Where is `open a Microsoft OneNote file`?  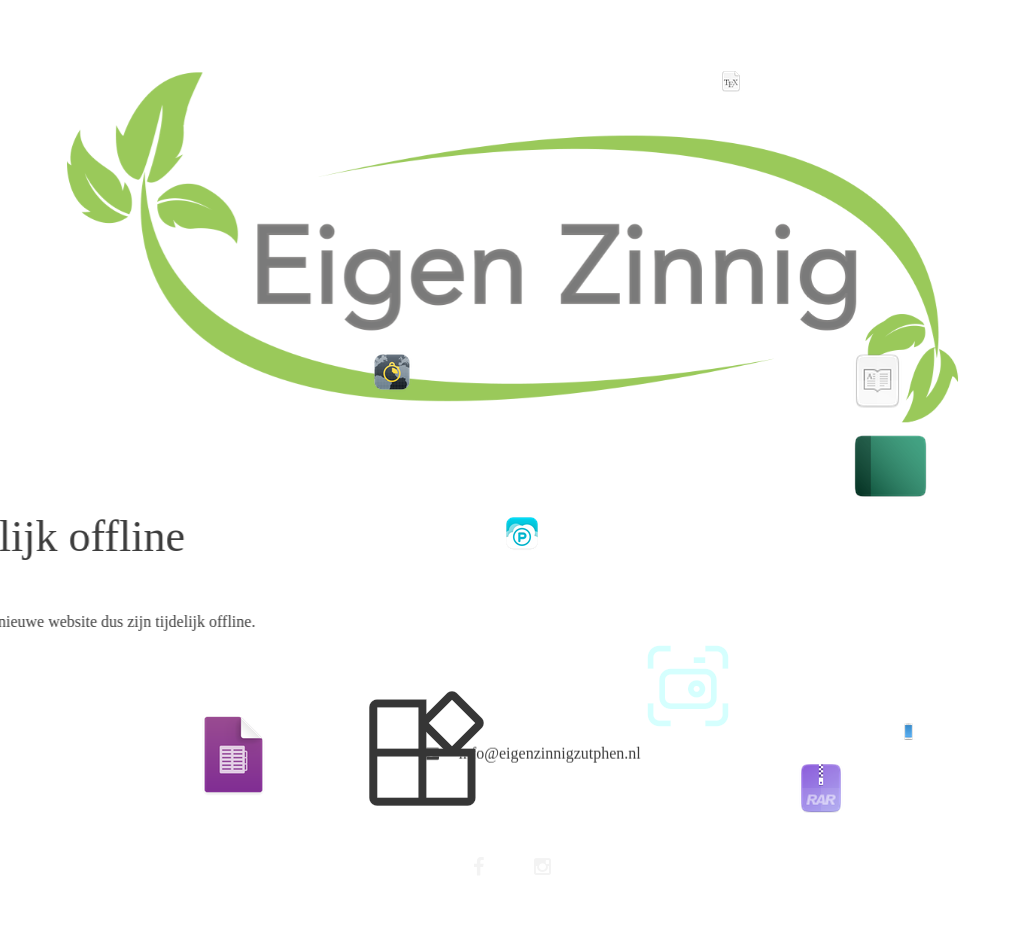 open a Microsoft OneNote file is located at coordinates (233, 754).